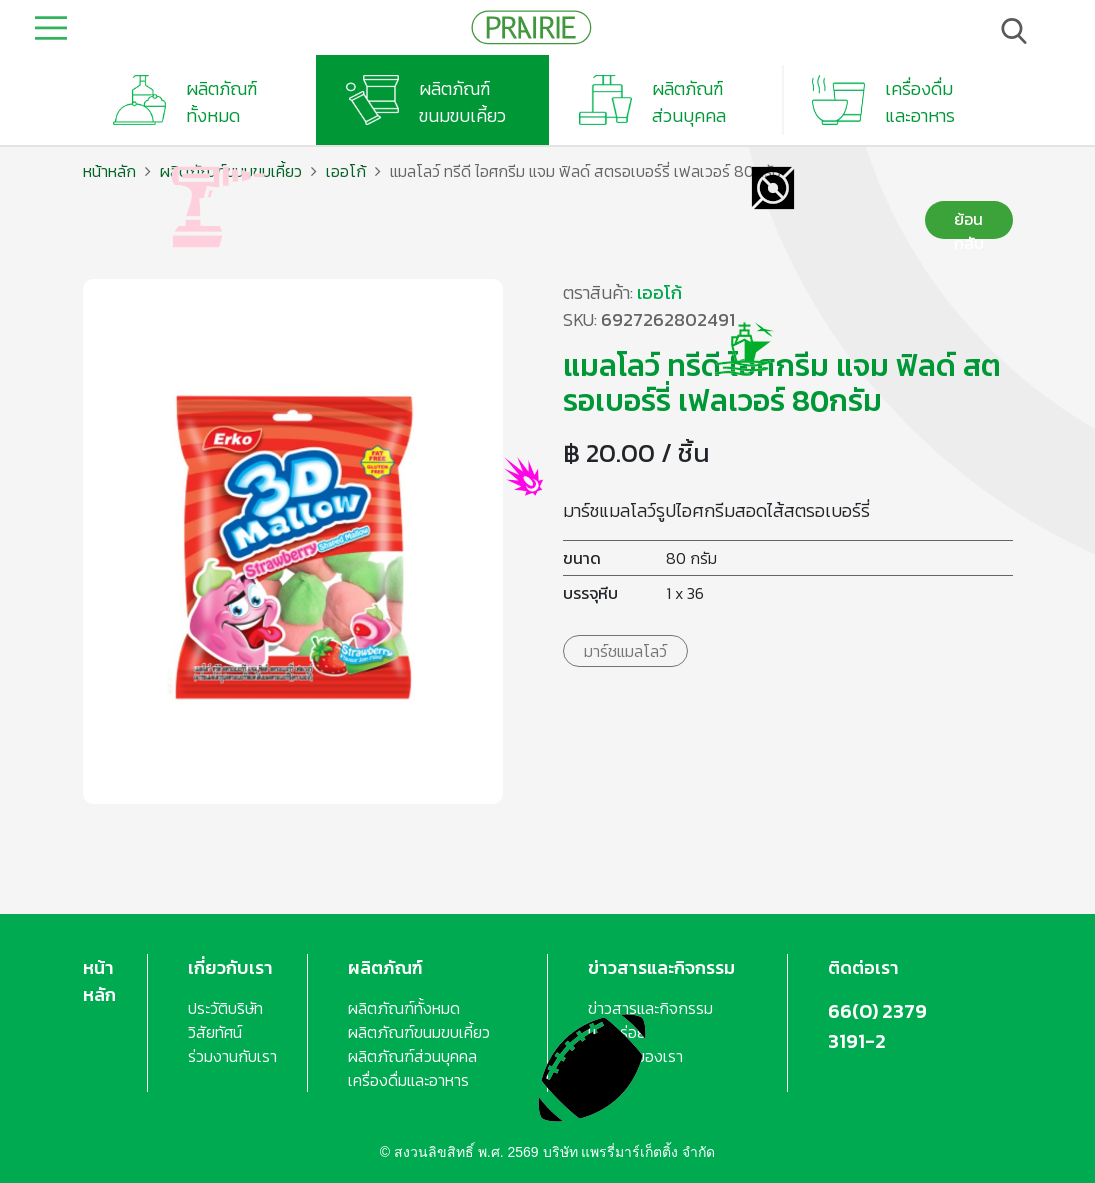  I want to click on view american football games or scores, so click(592, 1068).